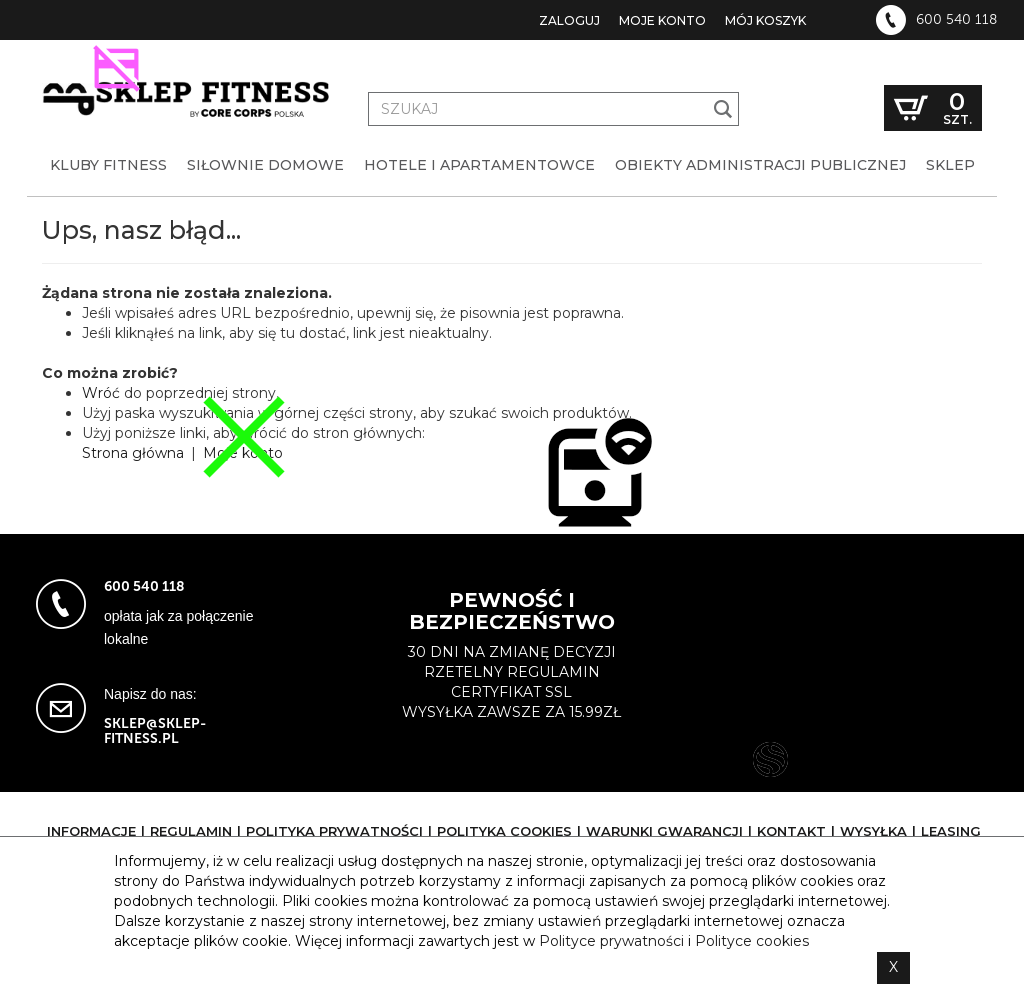 This screenshot has width=1024, height=999. What do you see at coordinates (116, 68) in the screenshot?
I see `indicates no credit card required` at bounding box center [116, 68].